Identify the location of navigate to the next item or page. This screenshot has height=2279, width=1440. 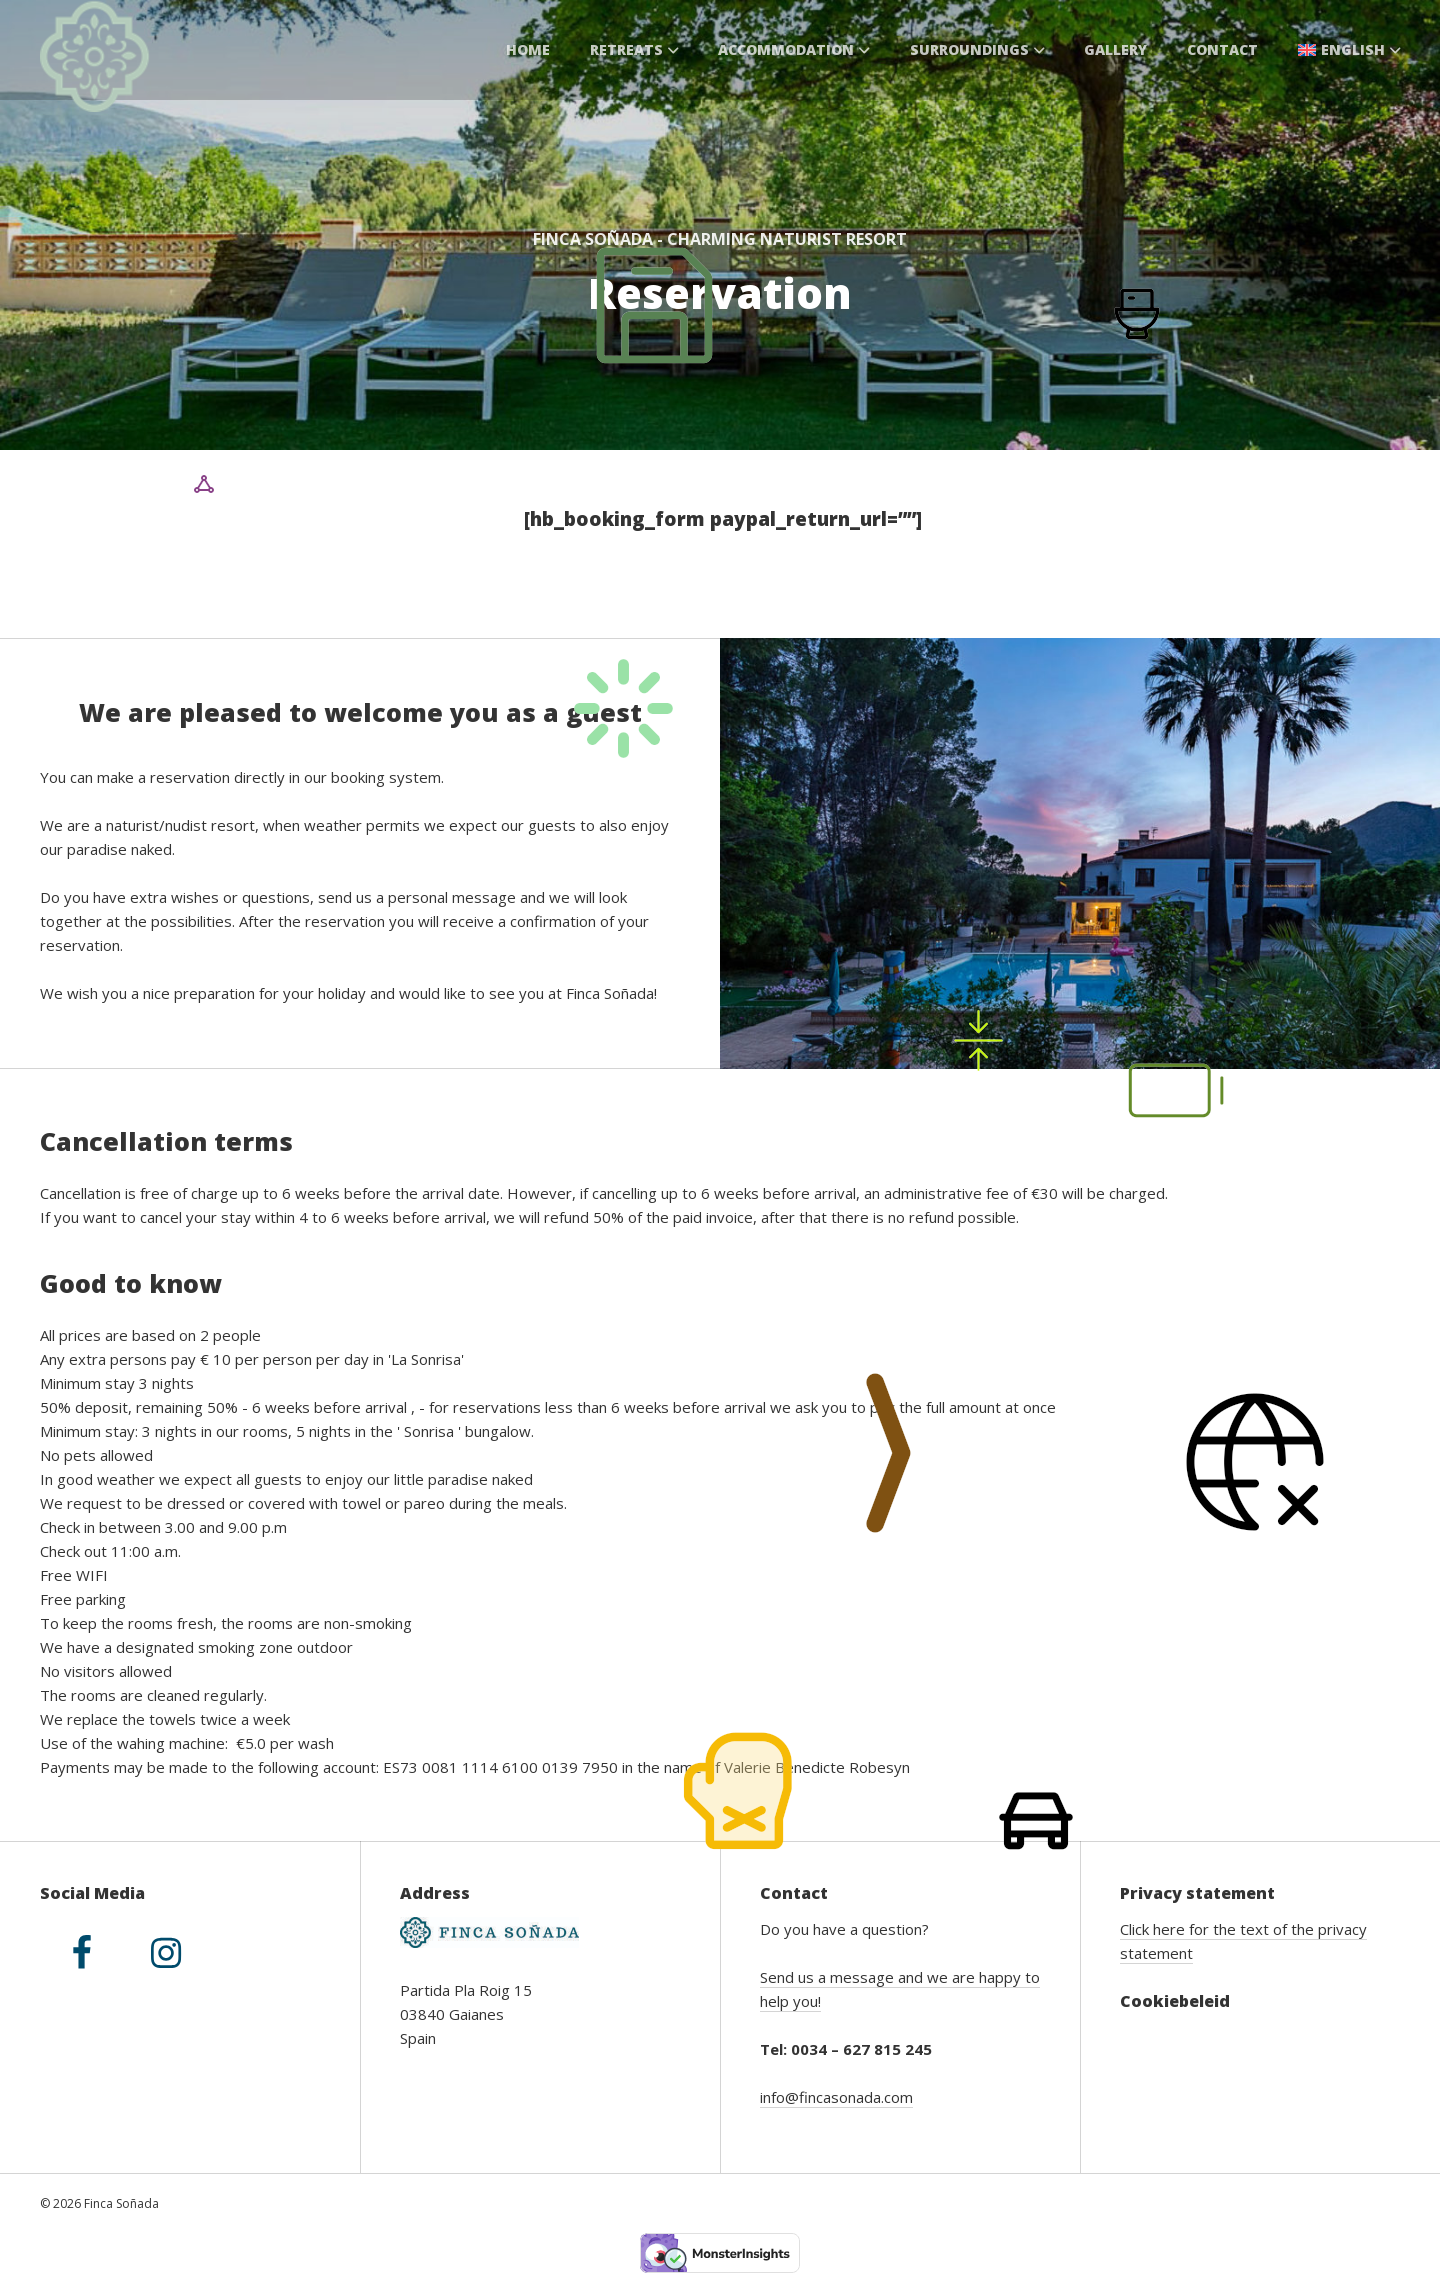
(884, 1453).